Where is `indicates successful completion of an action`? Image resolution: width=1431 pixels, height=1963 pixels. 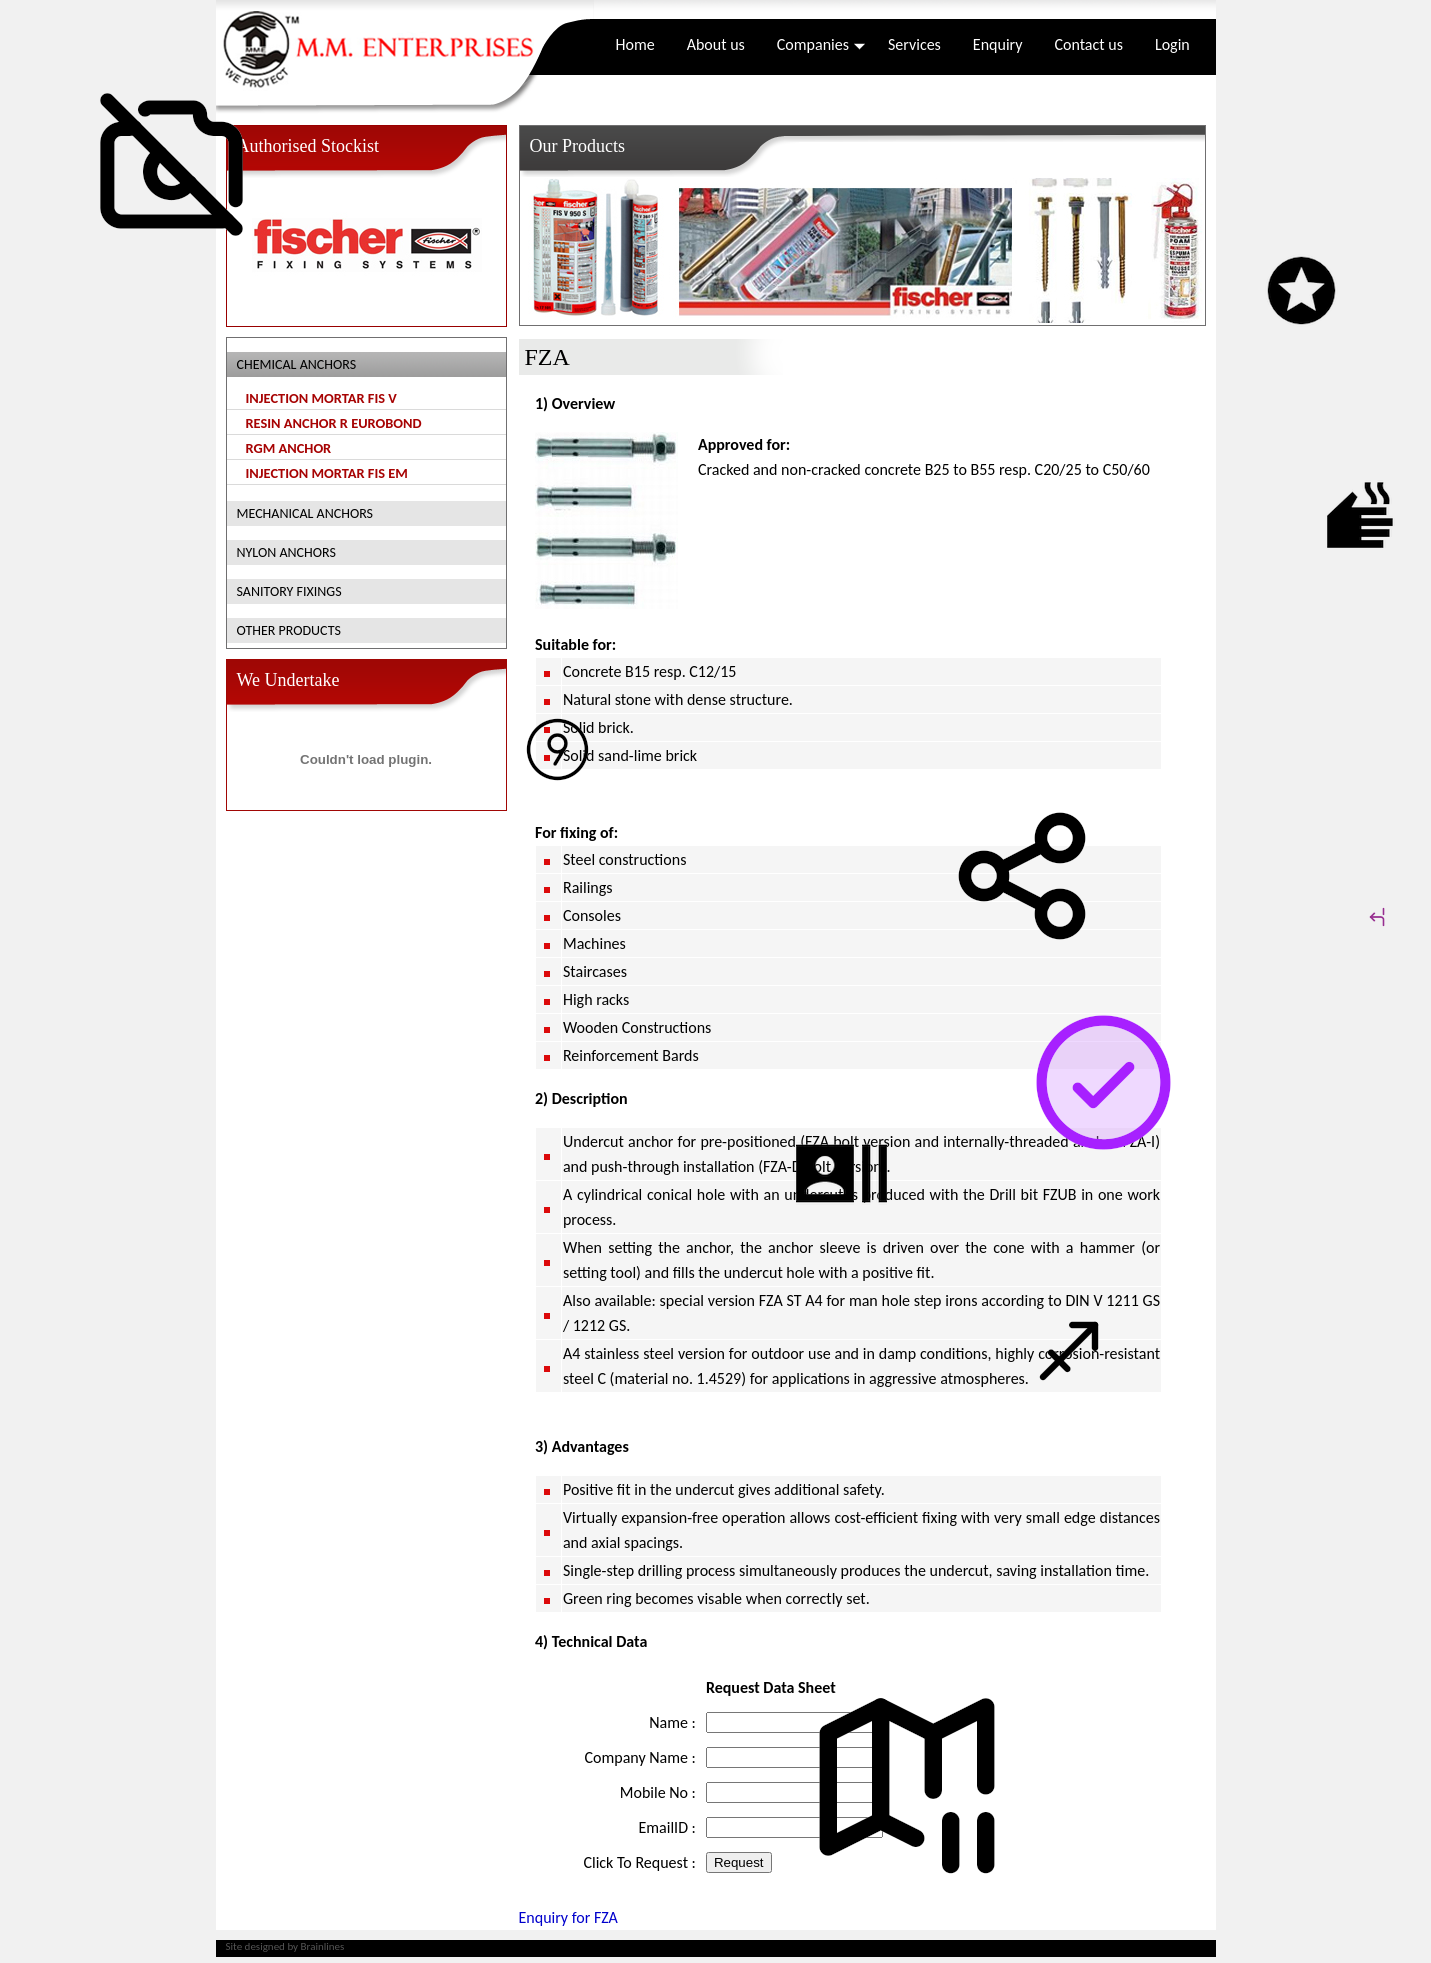 indicates successful completion of an action is located at coordinates (1103, 1082).